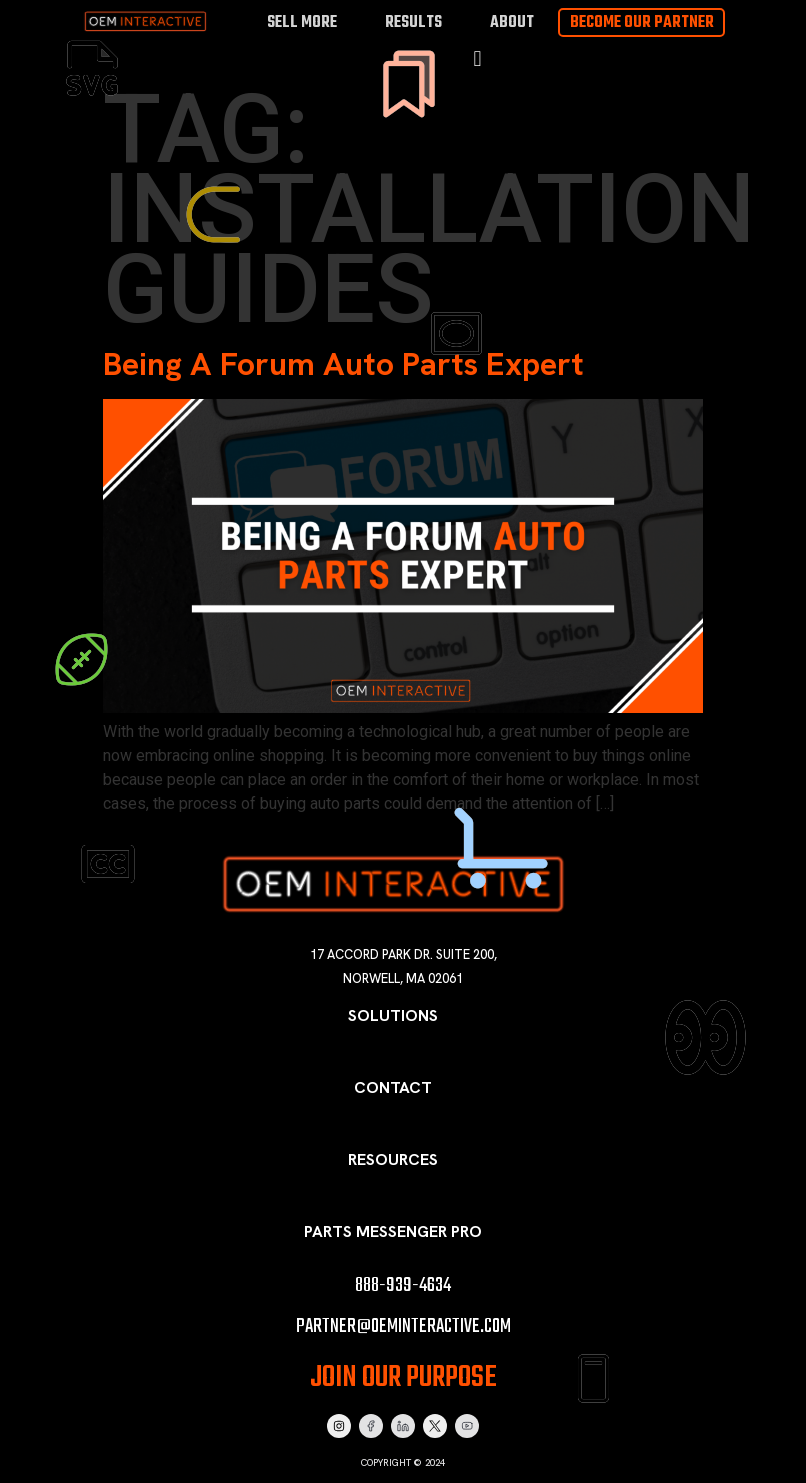  Describe the element at coordinates (409, 84) in the screenshot. I see `view your bookmarked items` at that location.